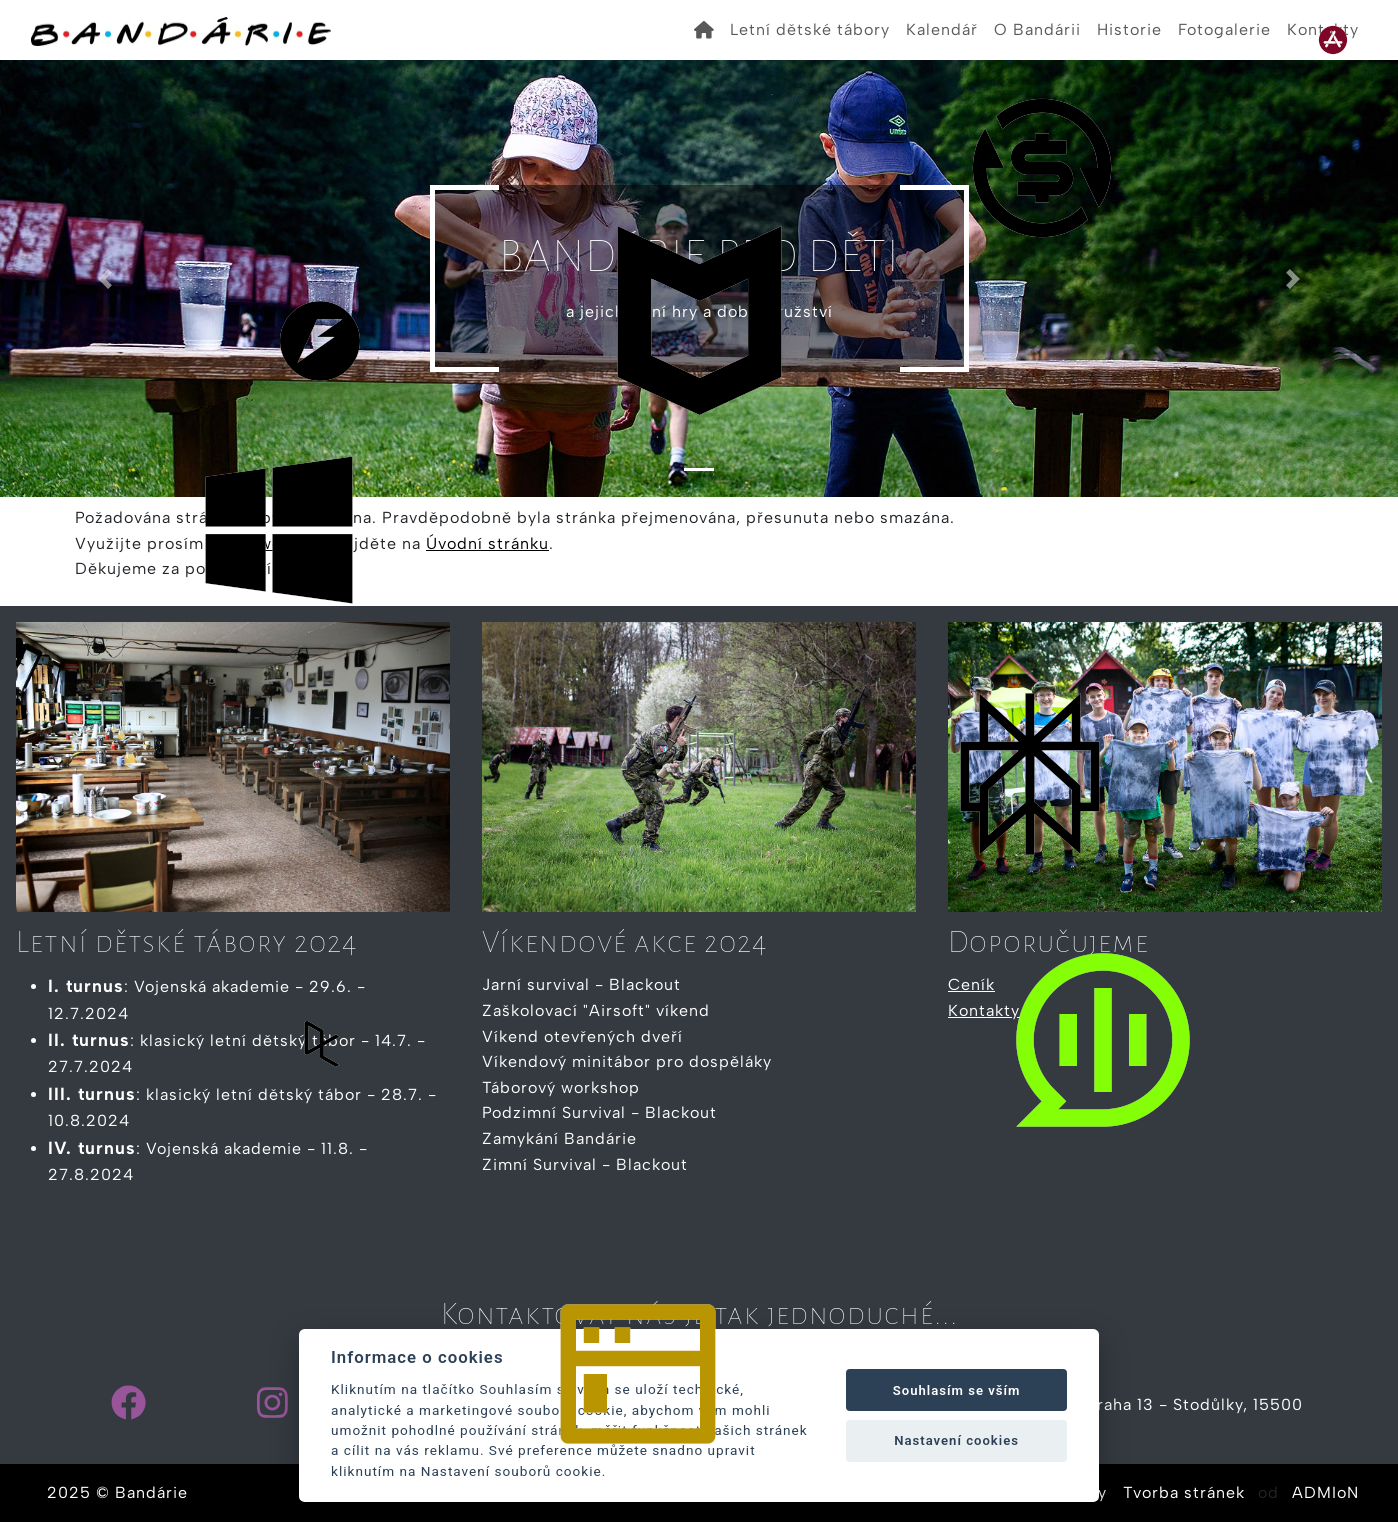 The image size is (1398, 1522). Describe the element at coordinates (638, 1374) in the screenshot. I see `open terminal or command line interface` at that location.